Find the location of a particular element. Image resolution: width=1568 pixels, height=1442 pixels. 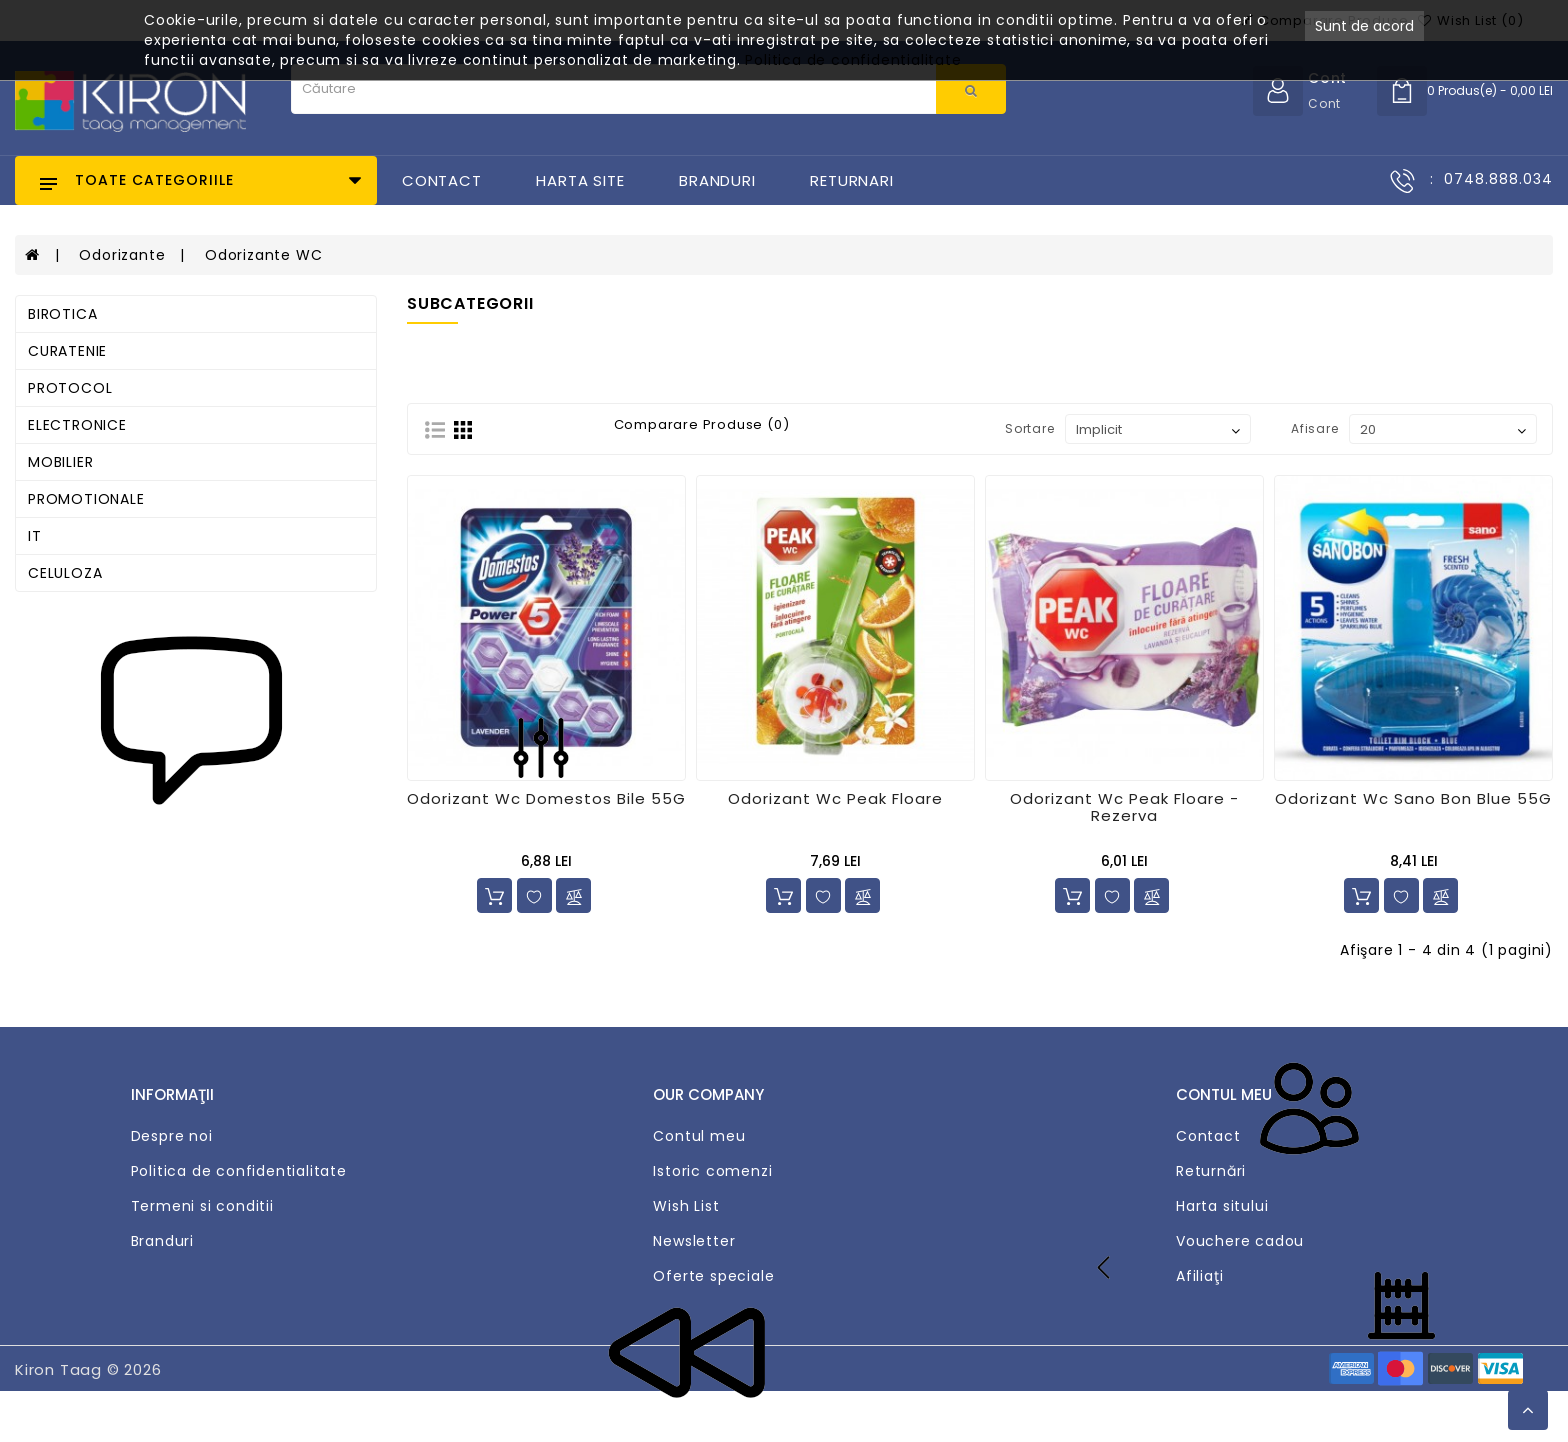

access calculator or counting tool is located at coordinates (1401, 1305).